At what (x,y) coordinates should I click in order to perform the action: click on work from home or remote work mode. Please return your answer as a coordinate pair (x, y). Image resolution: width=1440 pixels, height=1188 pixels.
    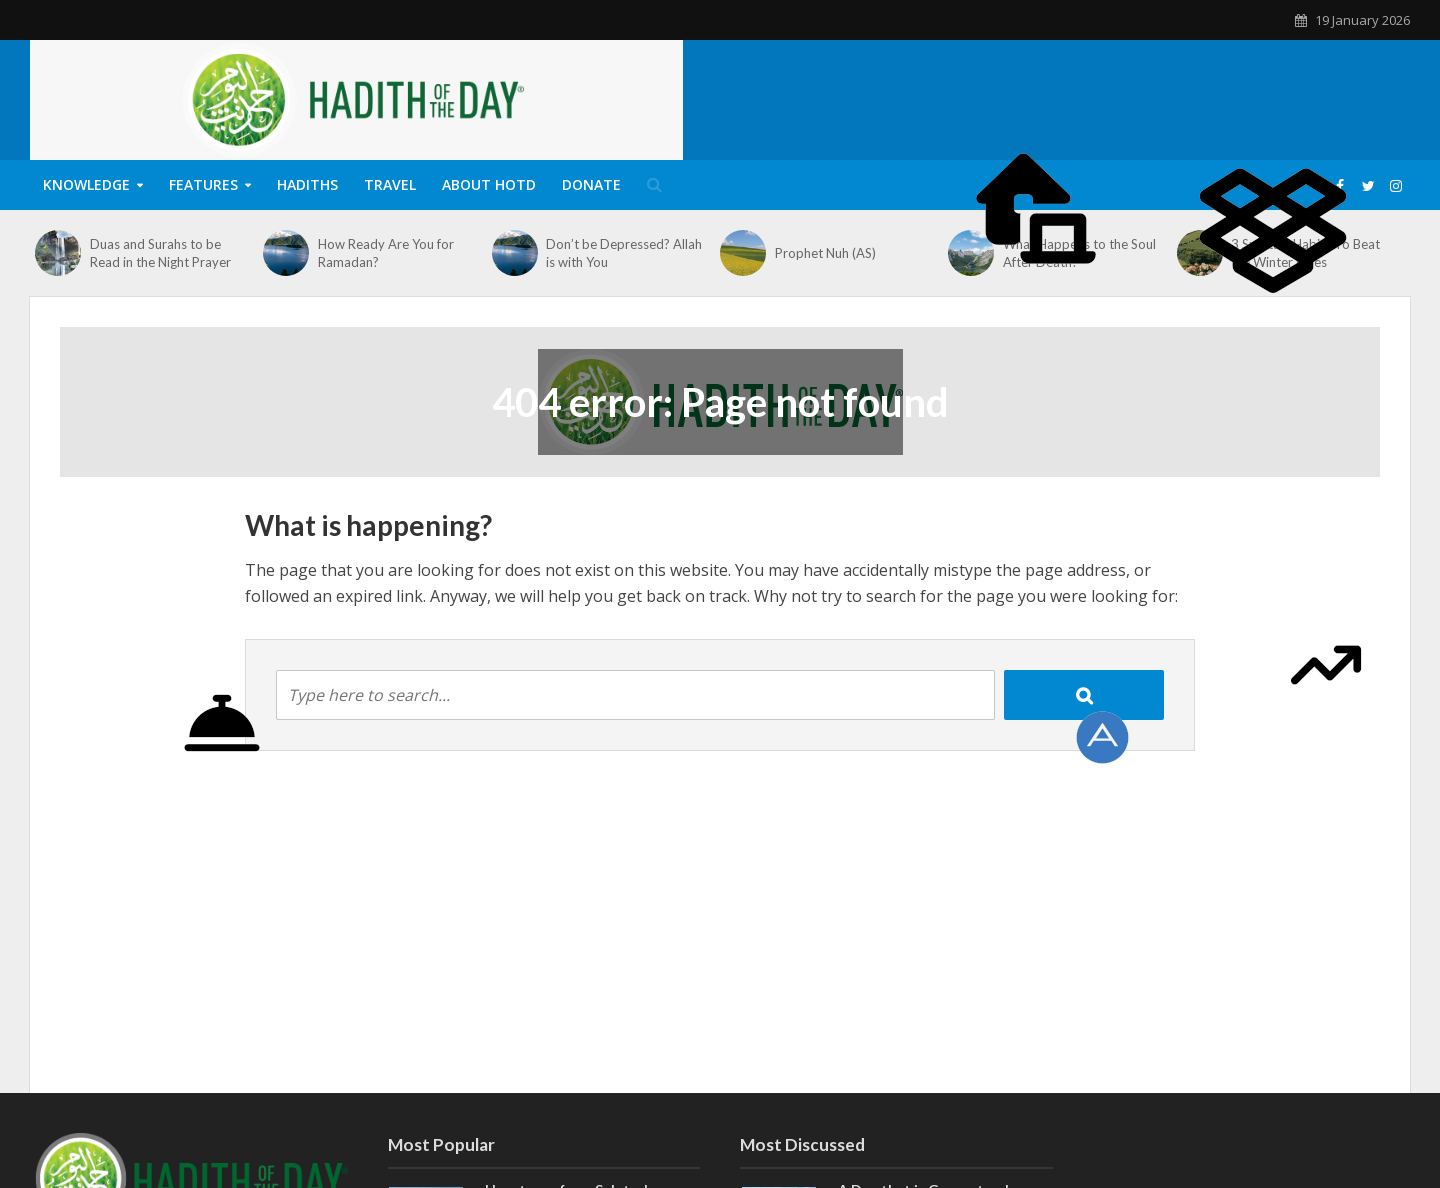
    Looking at the image, I should click on (1036, 207).